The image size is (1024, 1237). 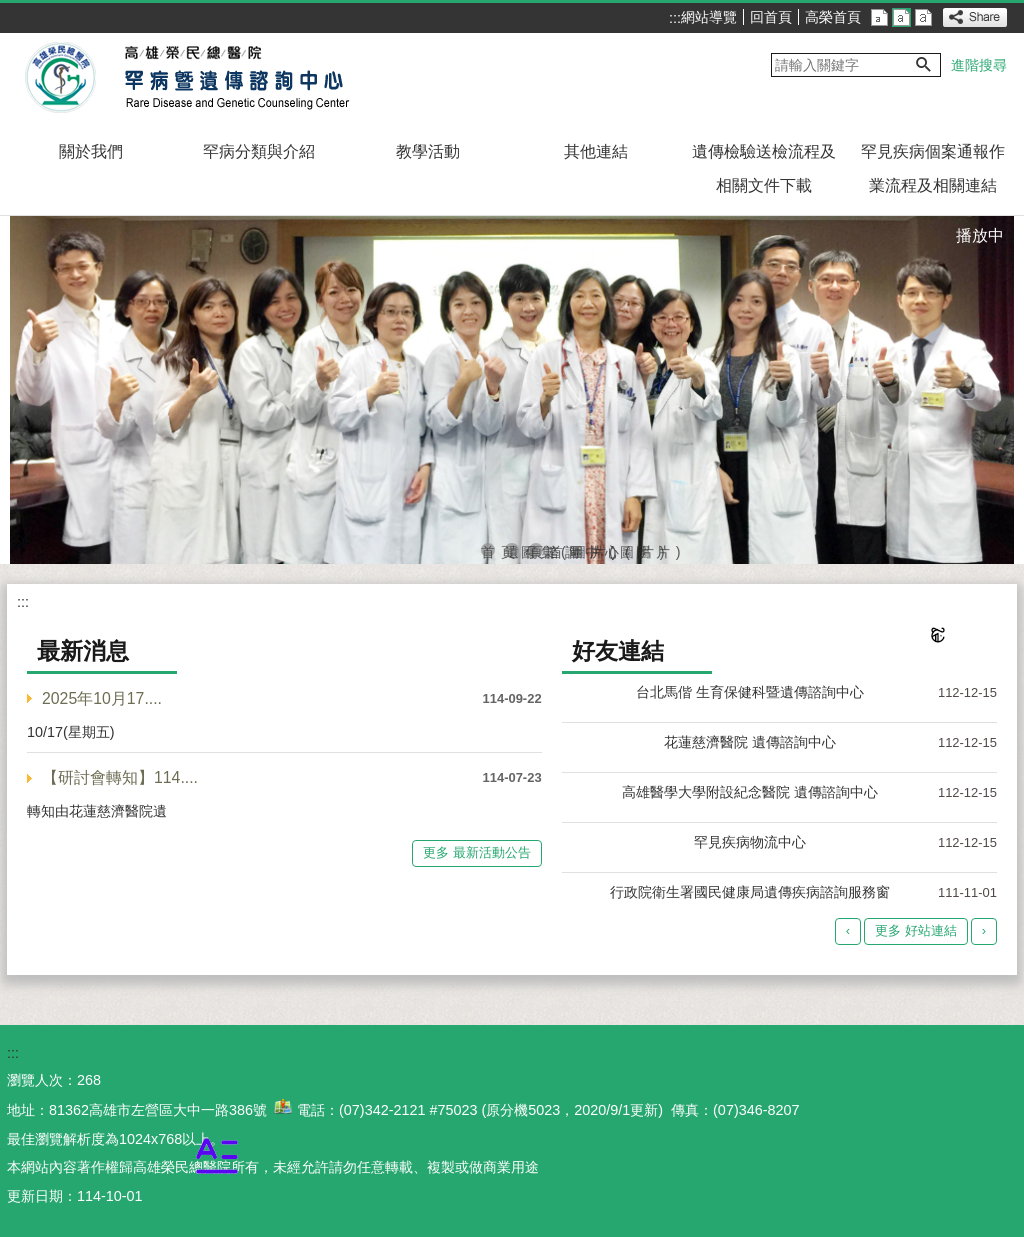 What do you see at coordinates (938, 635) in the screenshot?
I see `open the New York Times app` at bounding box center [938, 635].